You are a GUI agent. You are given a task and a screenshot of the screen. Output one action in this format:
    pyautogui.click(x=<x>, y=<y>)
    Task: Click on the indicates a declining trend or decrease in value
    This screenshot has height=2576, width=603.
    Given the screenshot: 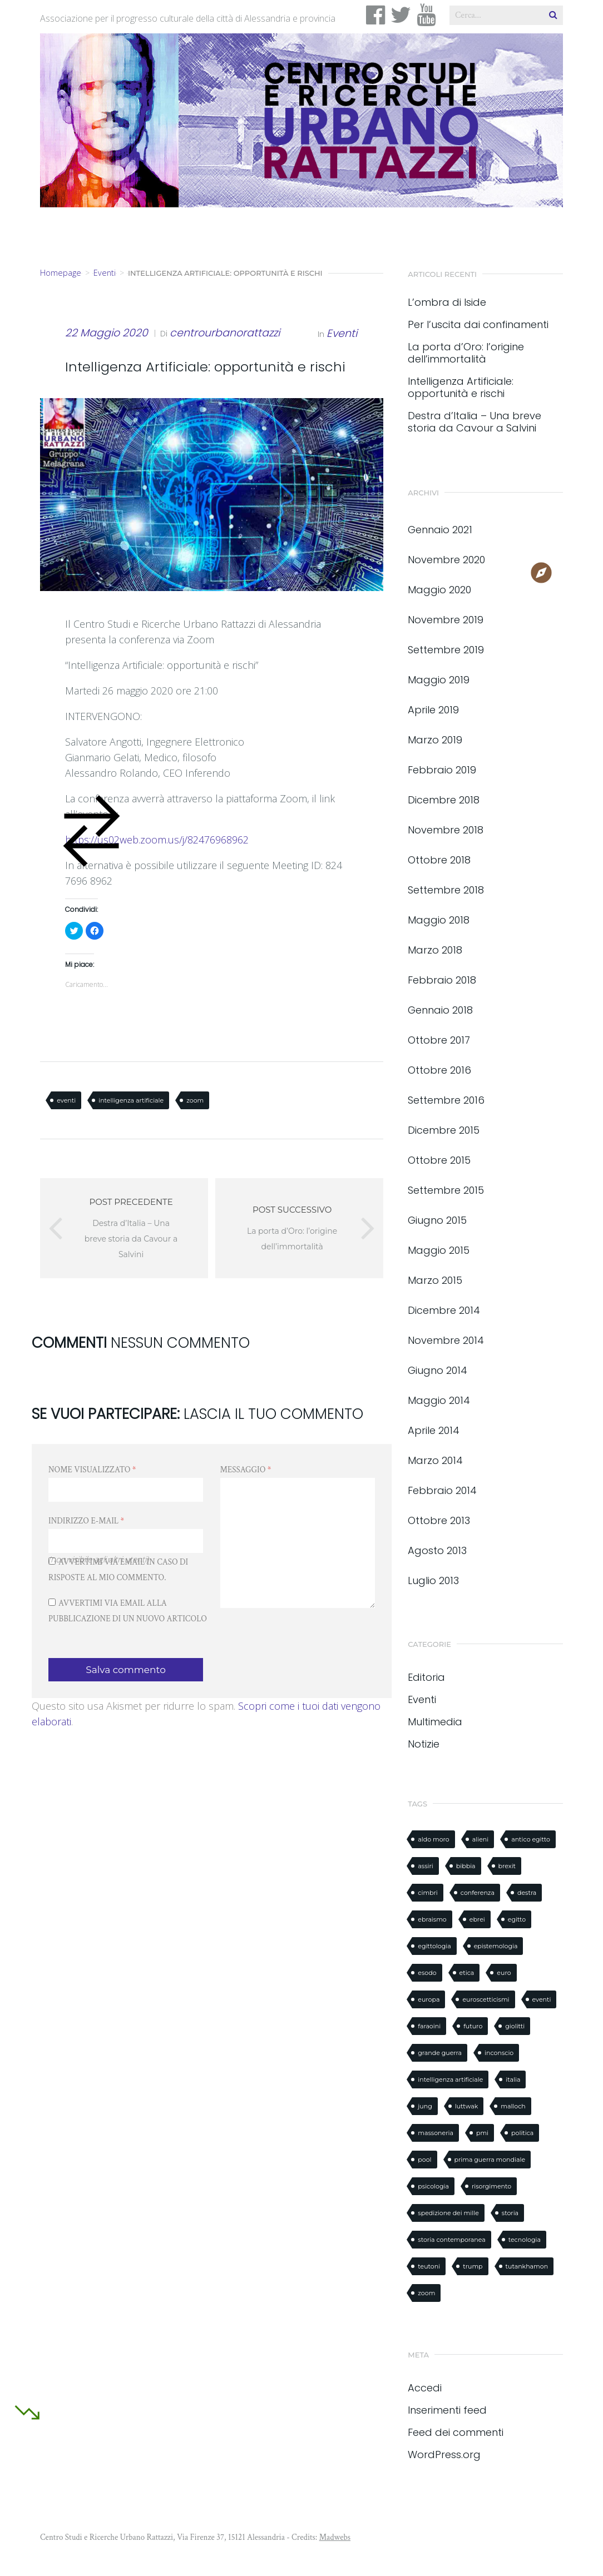 What is the action you would take?
    pyautogui.click(x=27, y=2413)
    